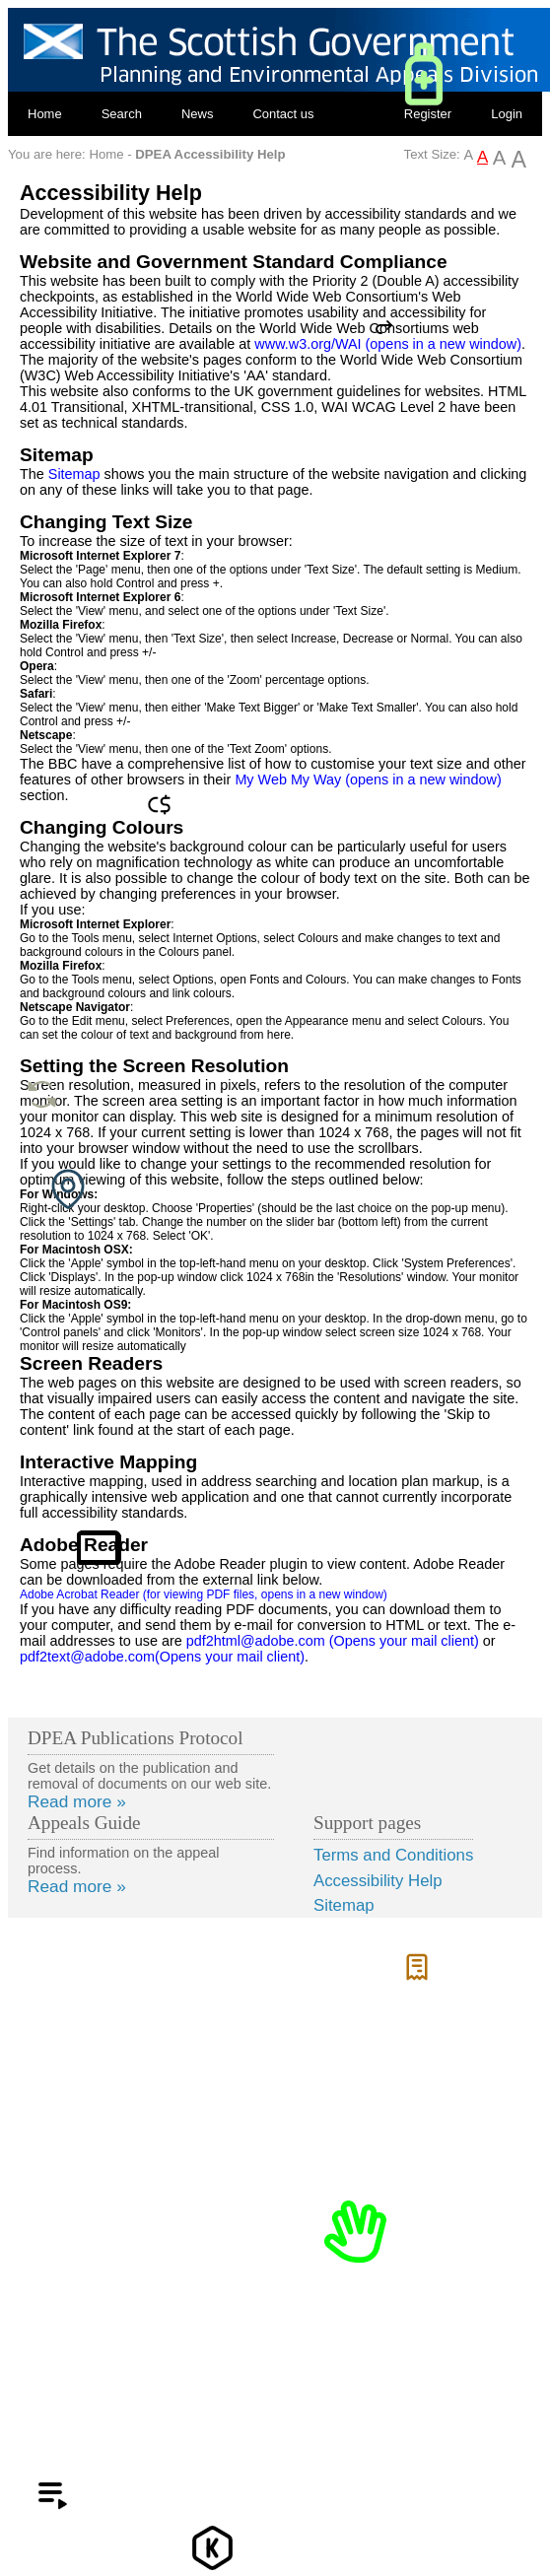  Describe the element at coordinates (41, 1094) in the screenshot. I see `refresh or reload content` at that location.